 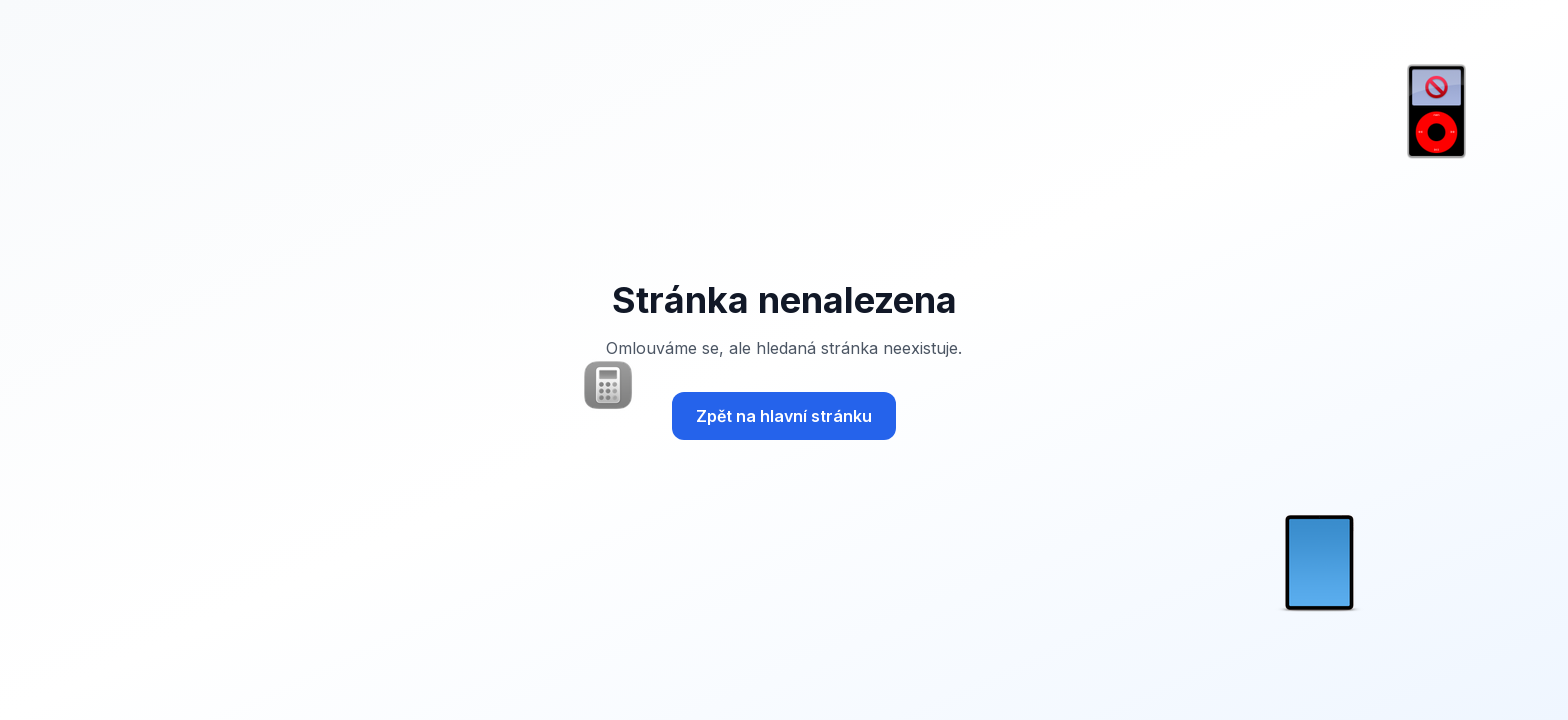 What do you see at coordinates (1436, 111) in the screenshot?
I see `iPod device with sync error or connection issue` at bounding box center [1436, 111].